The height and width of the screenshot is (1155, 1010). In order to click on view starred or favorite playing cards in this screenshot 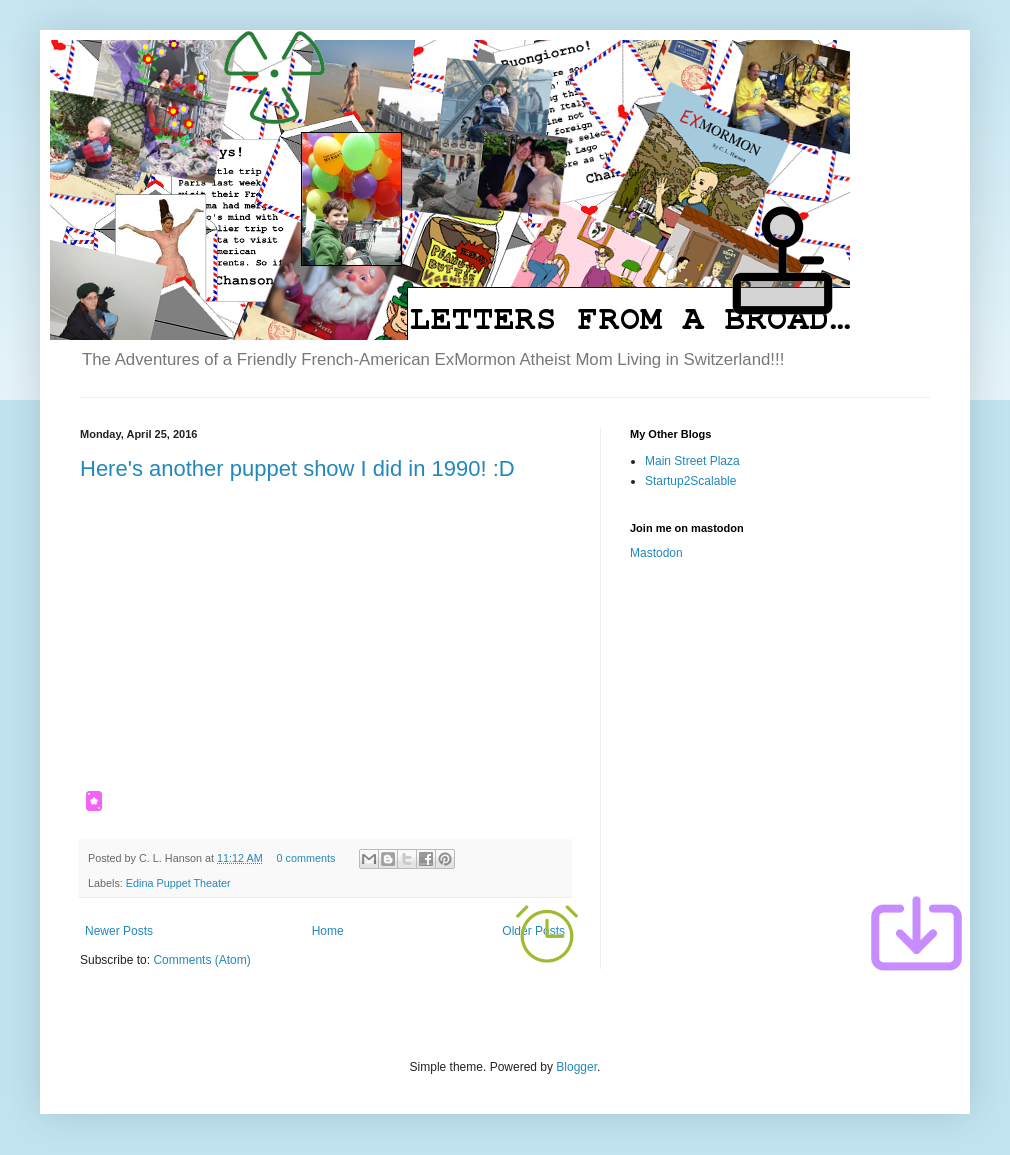, I will do `click(94, 801)`.